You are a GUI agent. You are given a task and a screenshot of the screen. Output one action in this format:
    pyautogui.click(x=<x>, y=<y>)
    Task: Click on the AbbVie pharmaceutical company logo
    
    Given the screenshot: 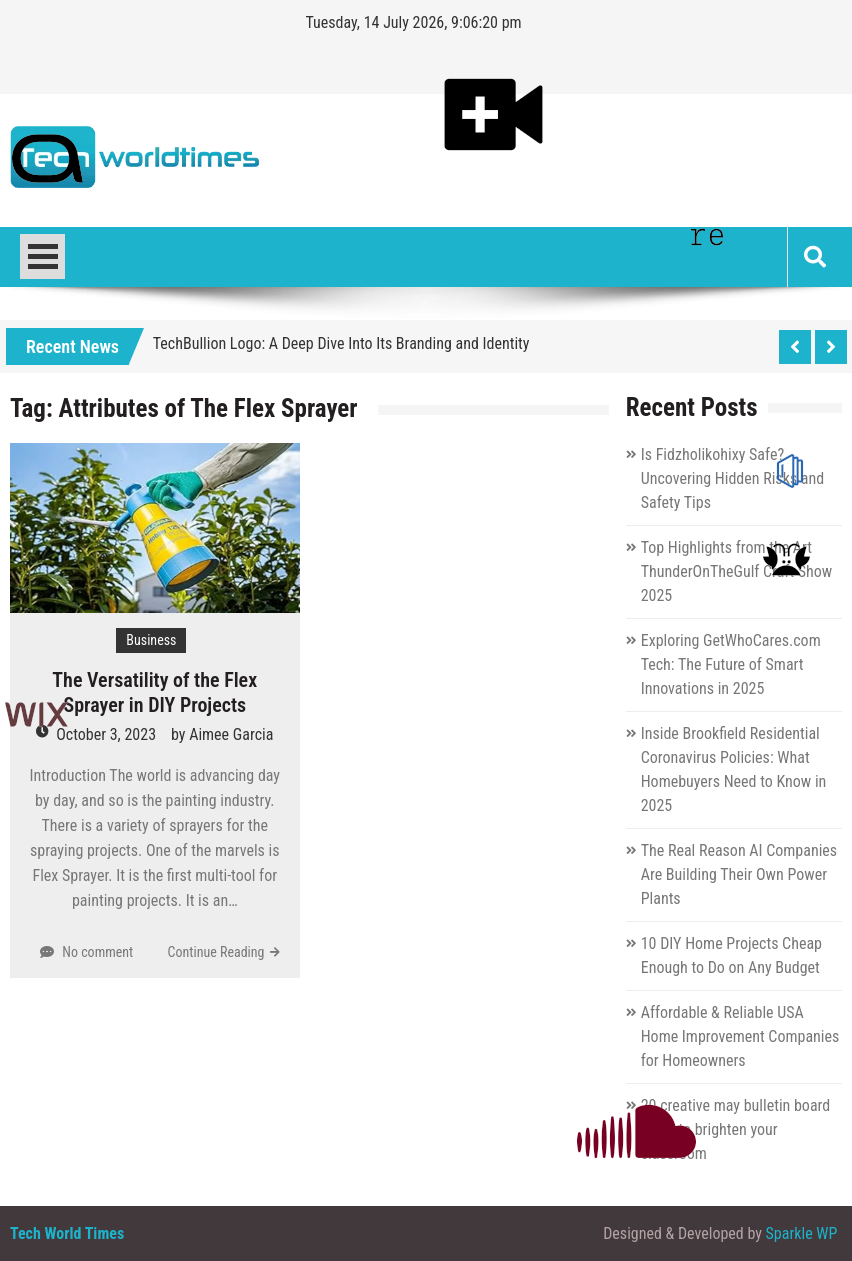 What is the action you would take?
    pyautogui.click(x=47, y=158)
    